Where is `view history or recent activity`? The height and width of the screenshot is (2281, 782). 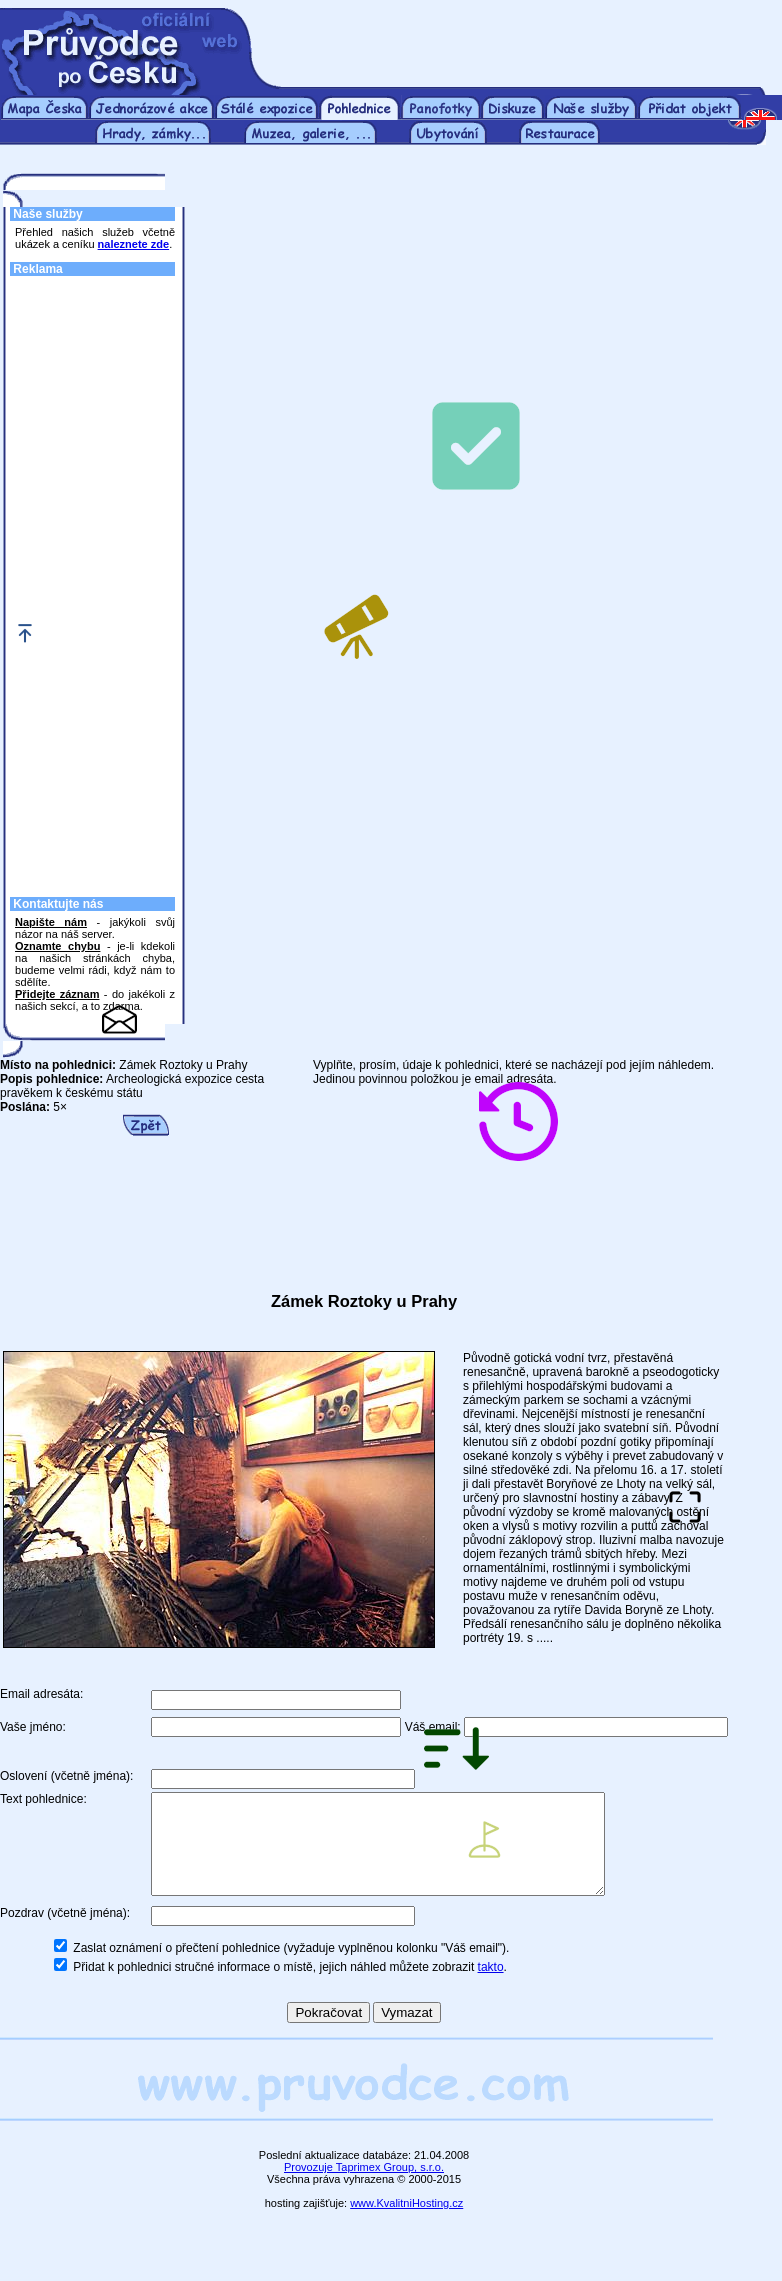
view history or recent activity is located at coordinates (518, 1121).